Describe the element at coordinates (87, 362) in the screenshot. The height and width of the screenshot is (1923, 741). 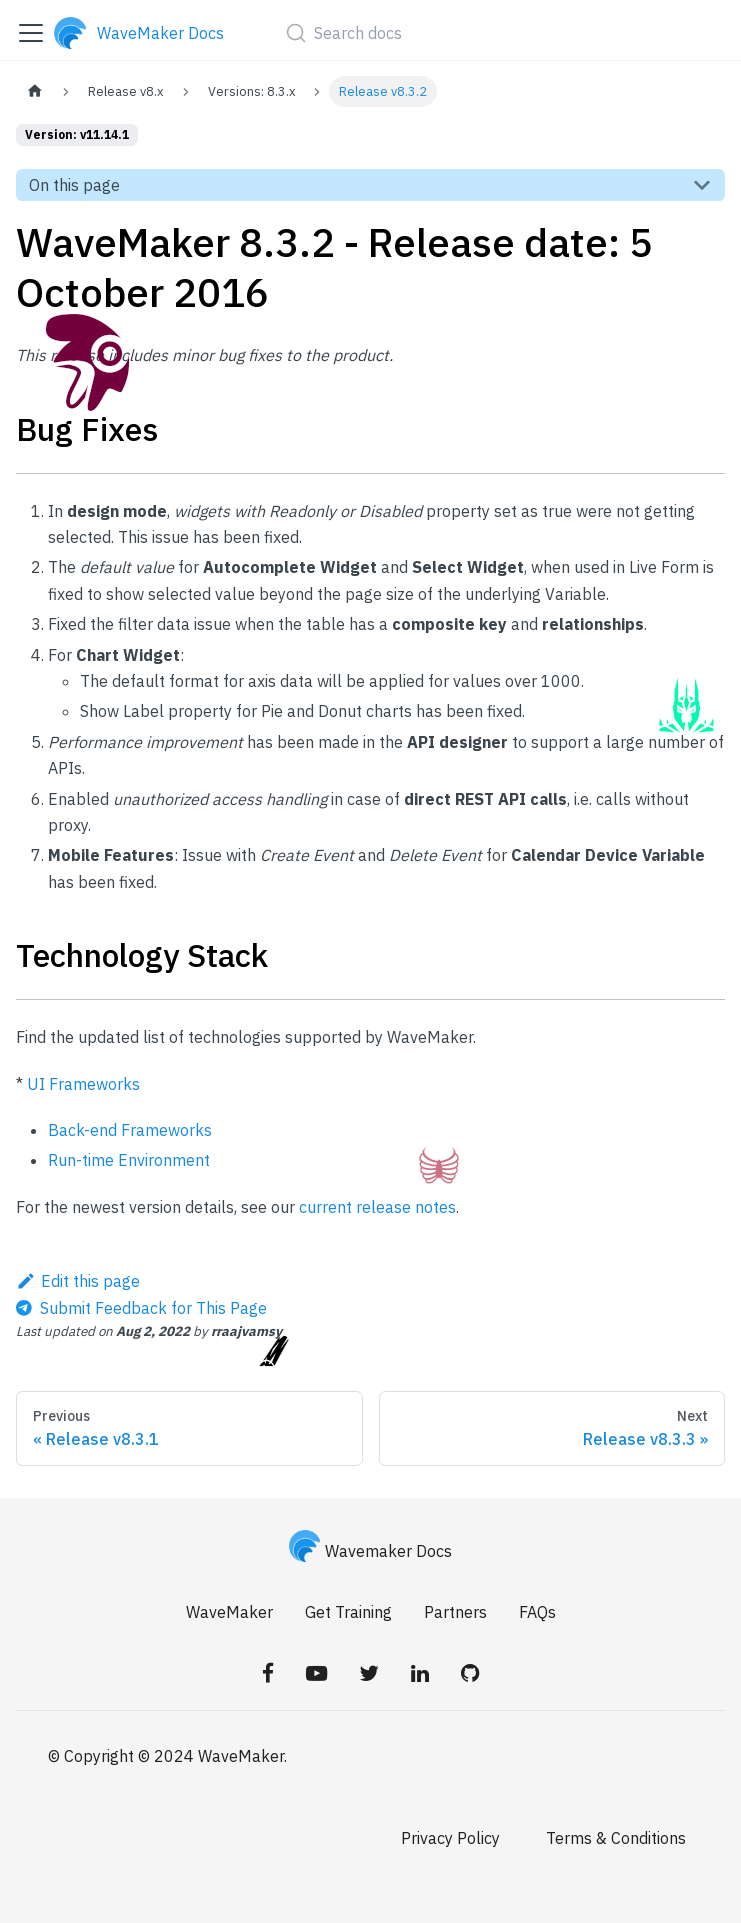
I see `select the phrygian cap headgear item` at that location.